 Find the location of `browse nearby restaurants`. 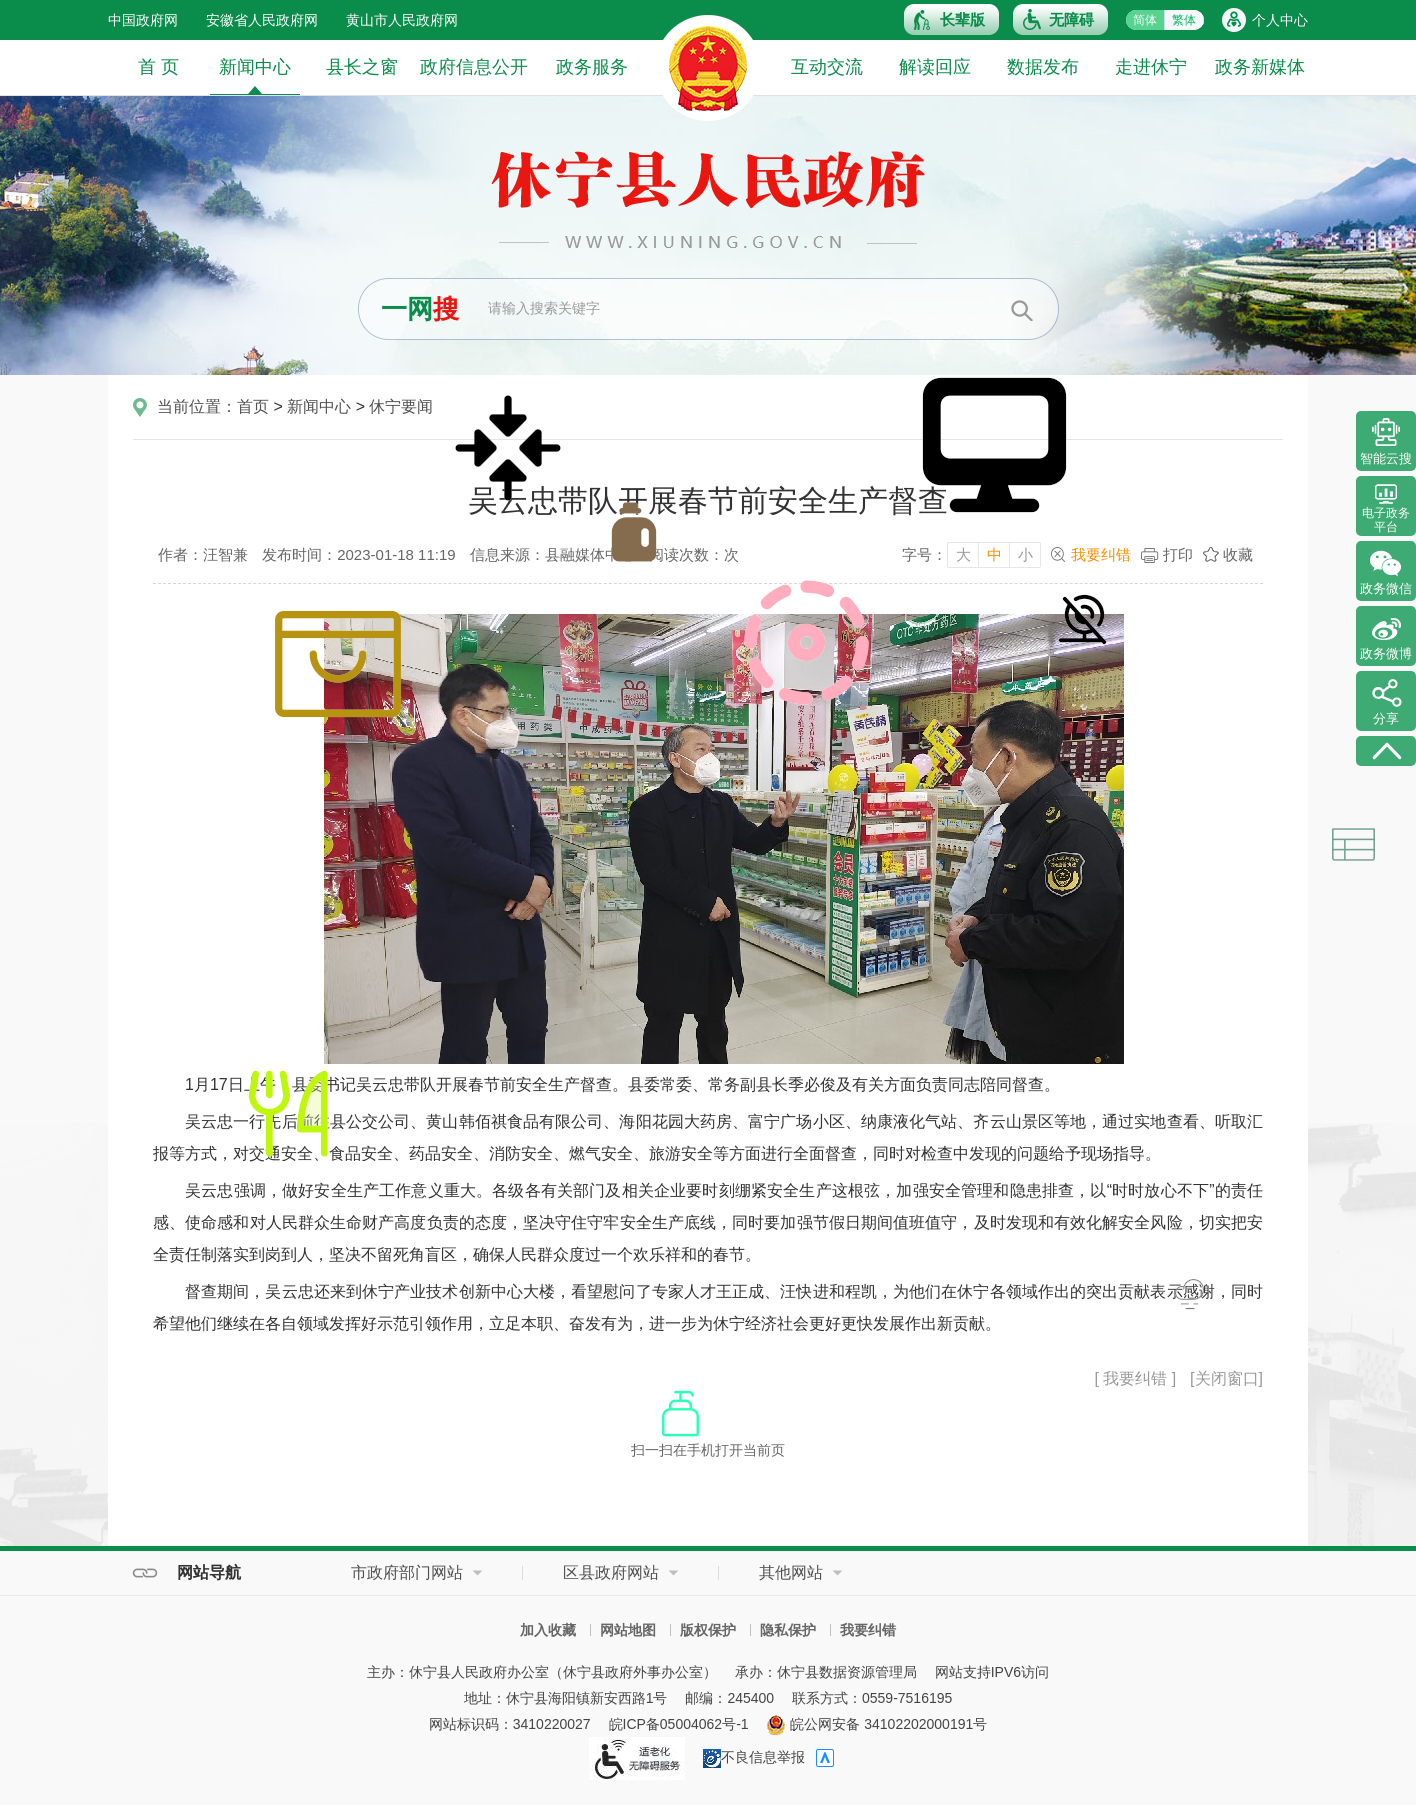

browse nearby restaurants is located at coordinates (290, 1112).